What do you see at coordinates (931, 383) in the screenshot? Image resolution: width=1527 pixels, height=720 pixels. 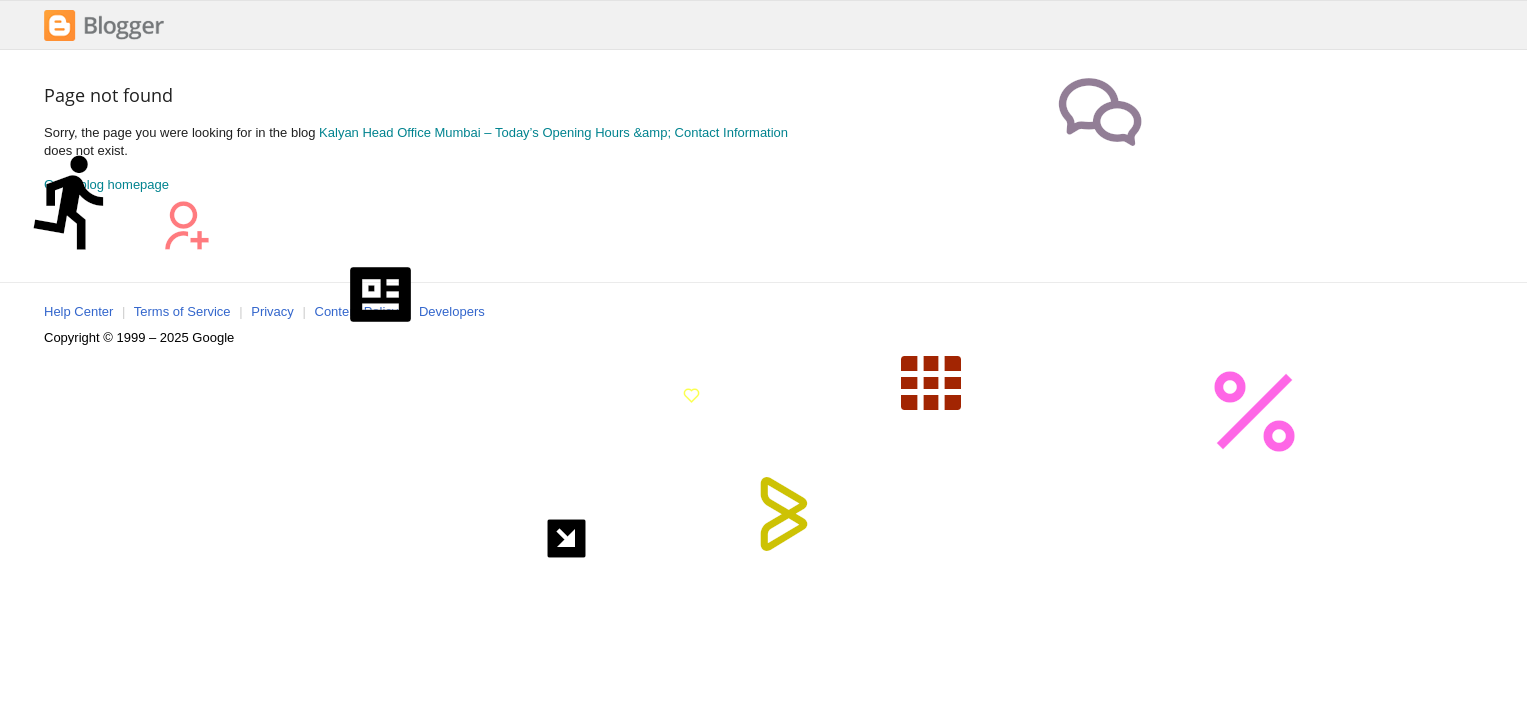 I see `switch to grid view layout` at bounding box center [931, 383].